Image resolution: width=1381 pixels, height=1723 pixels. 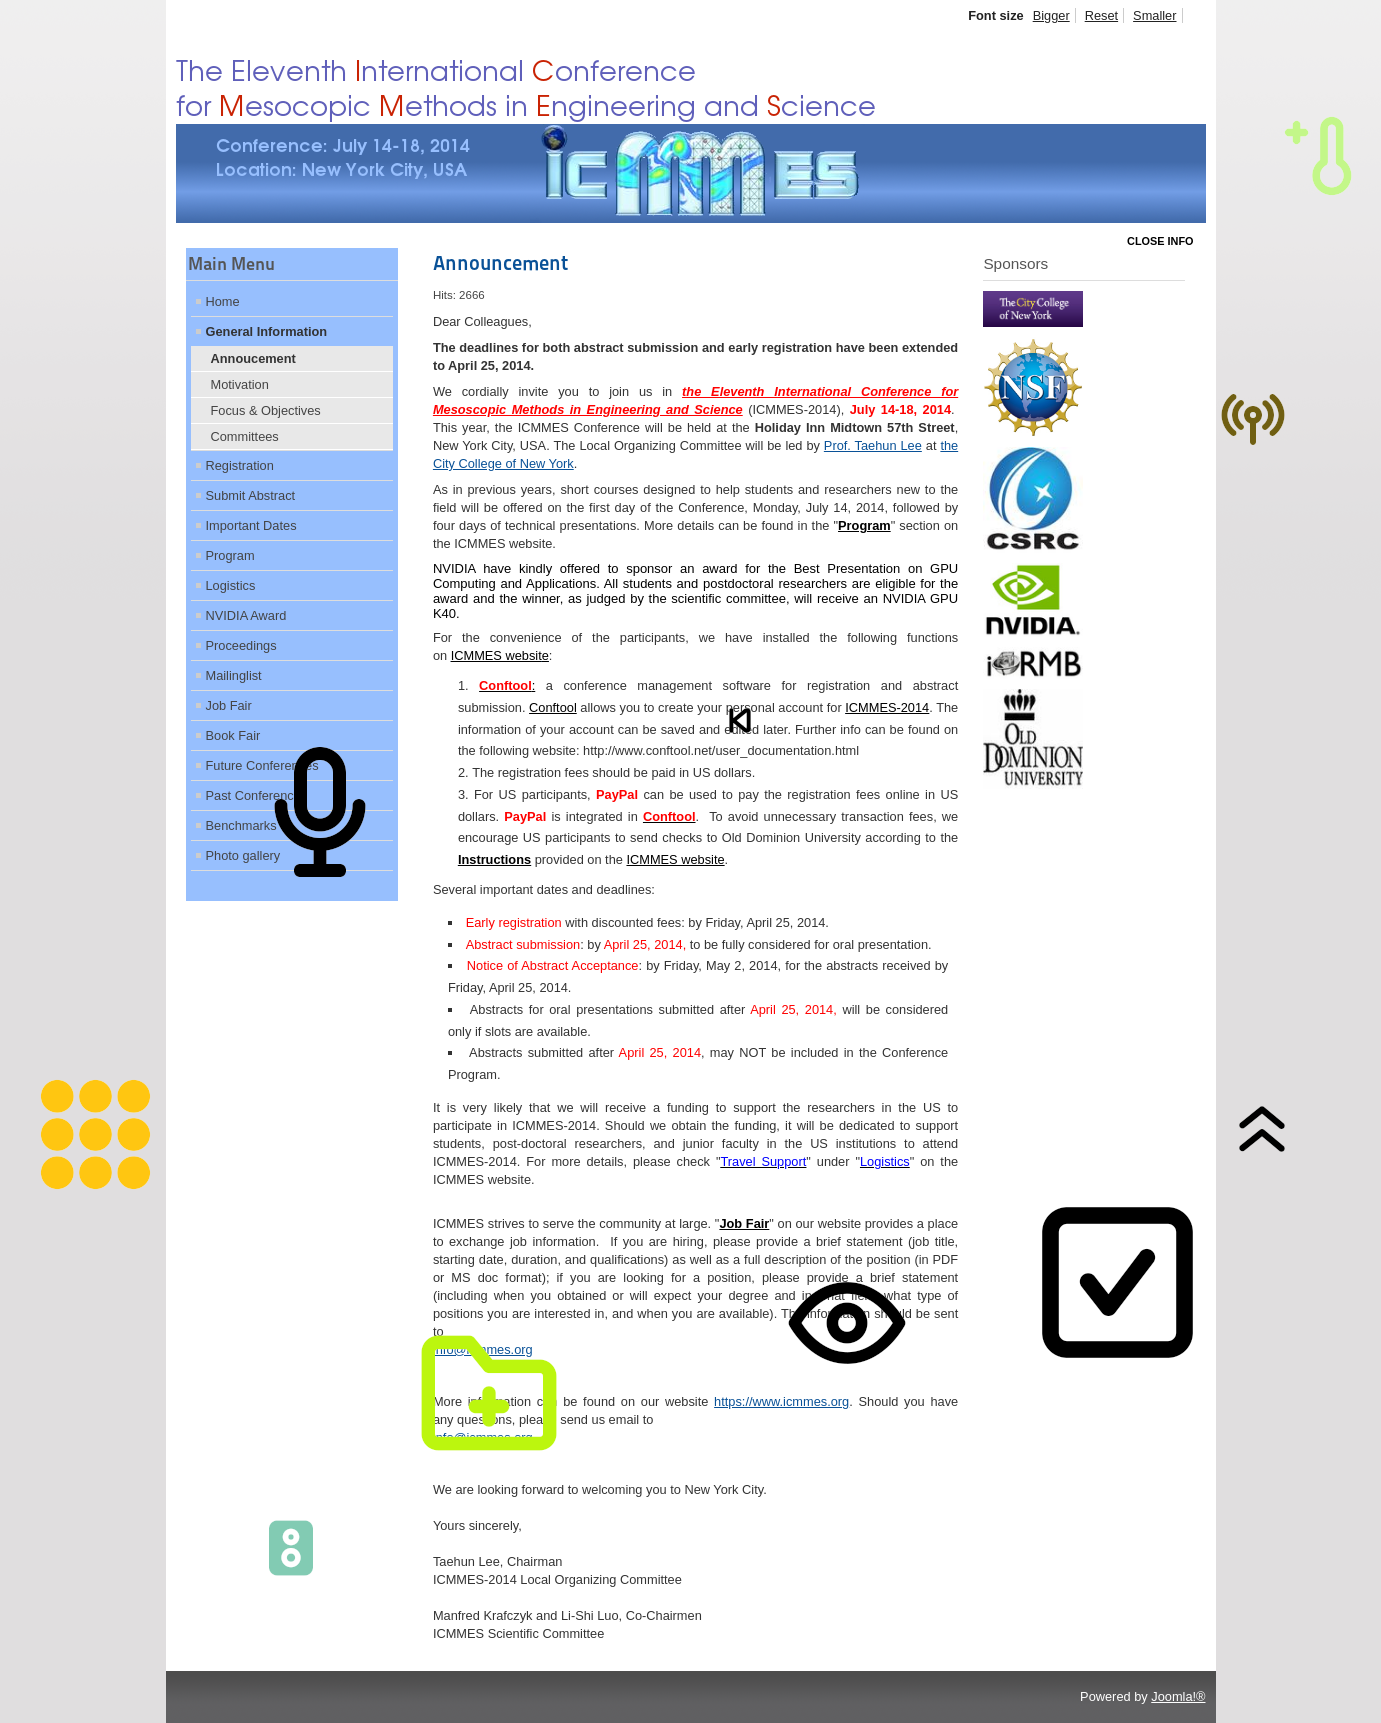 I want to click on skip to previous track, so click(x=739, y=720).